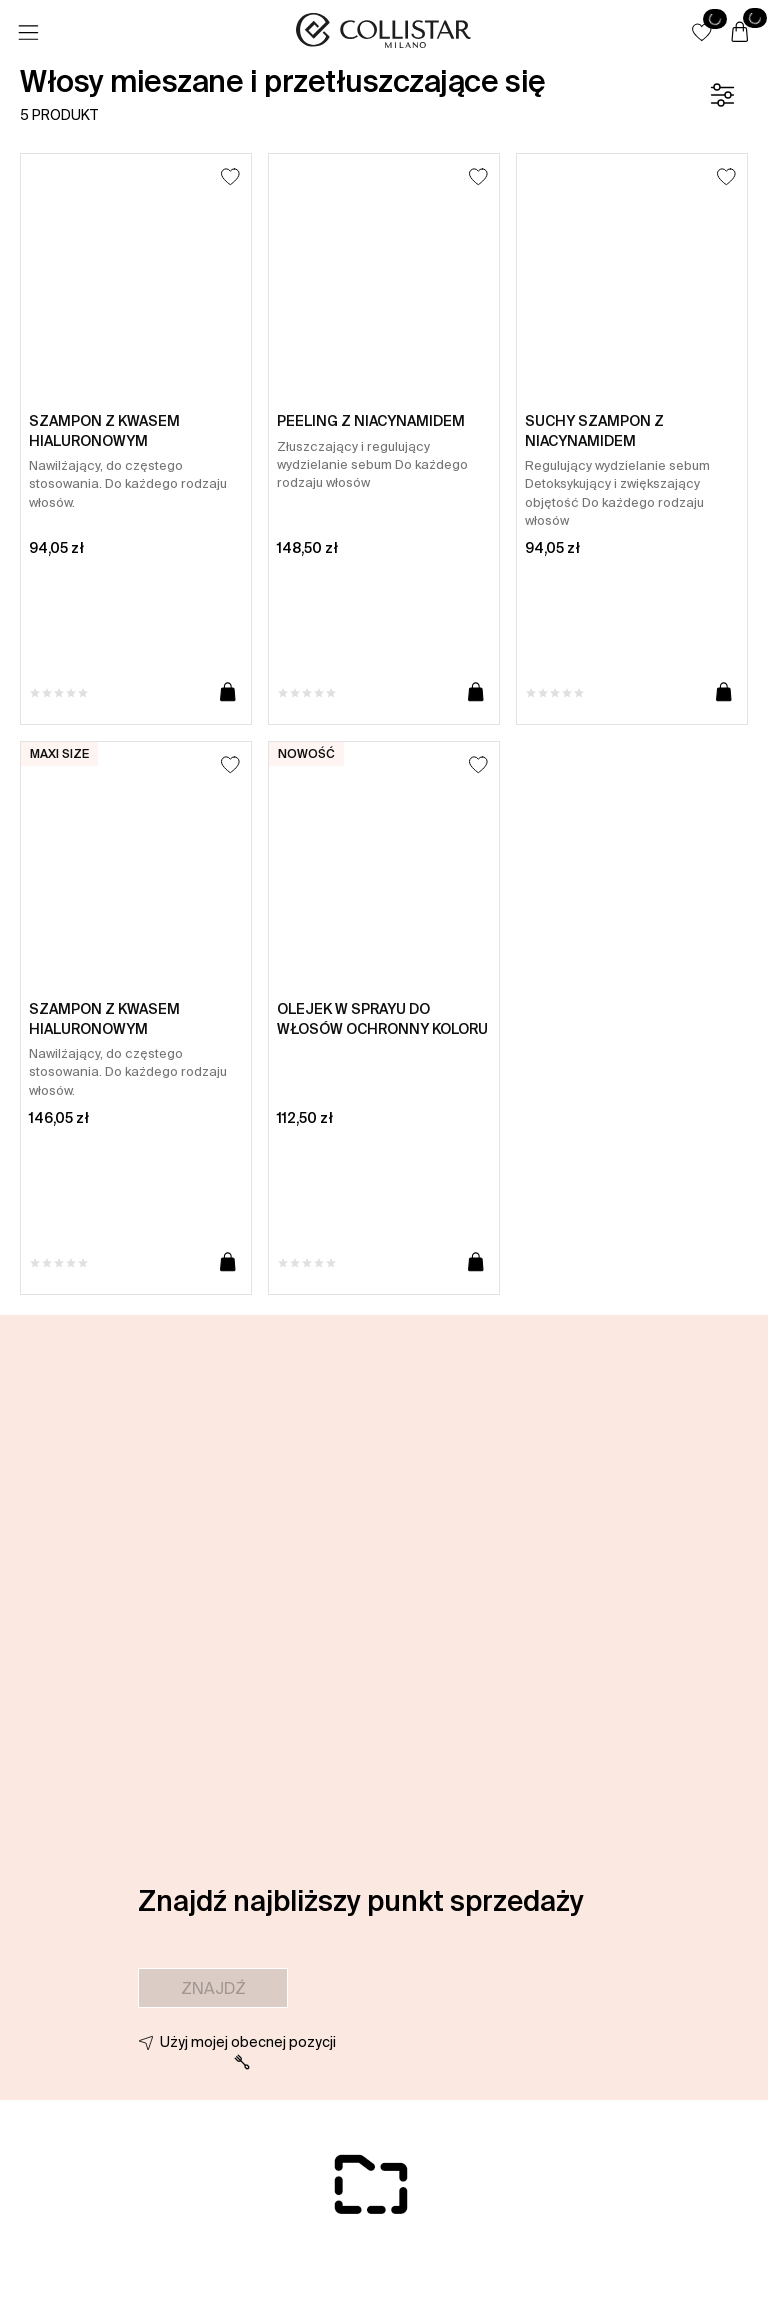 This screenshot has width=768, height=2322. Describe the element at coordinates (242, 2062) in the screenshot. I see `access grilling or barbecue tools` at that location.